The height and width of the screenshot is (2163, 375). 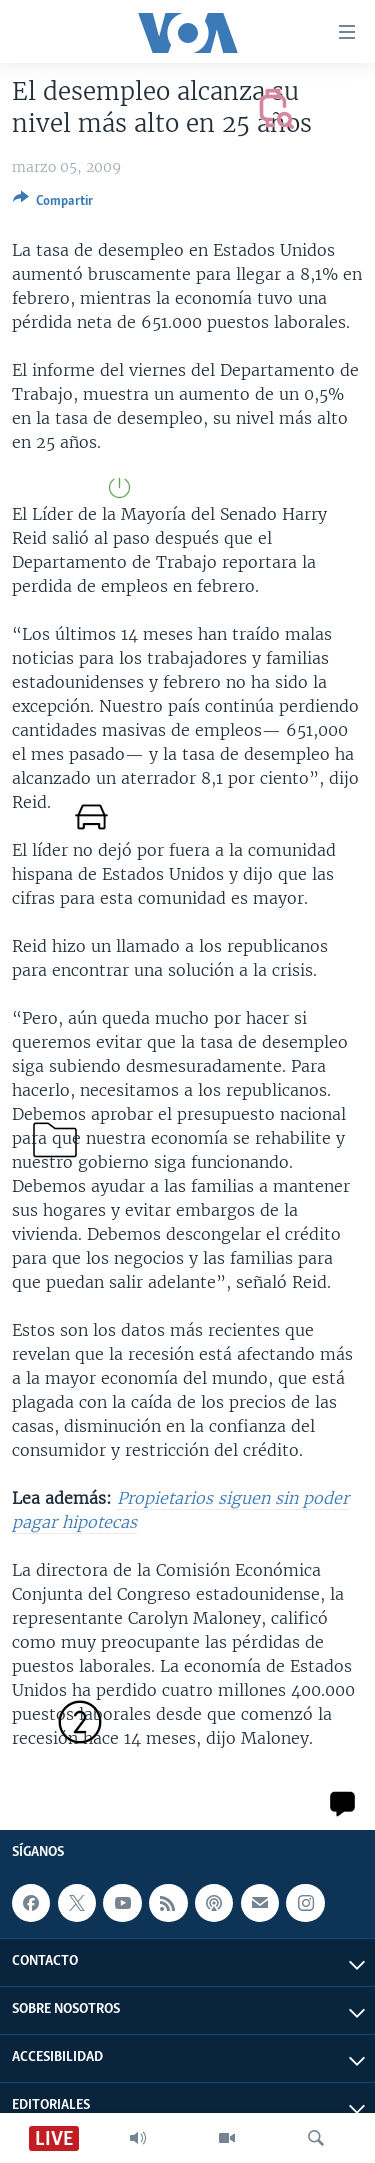 I want to click on indicates step two in a multi-step process, so click(x=80, y=1722).